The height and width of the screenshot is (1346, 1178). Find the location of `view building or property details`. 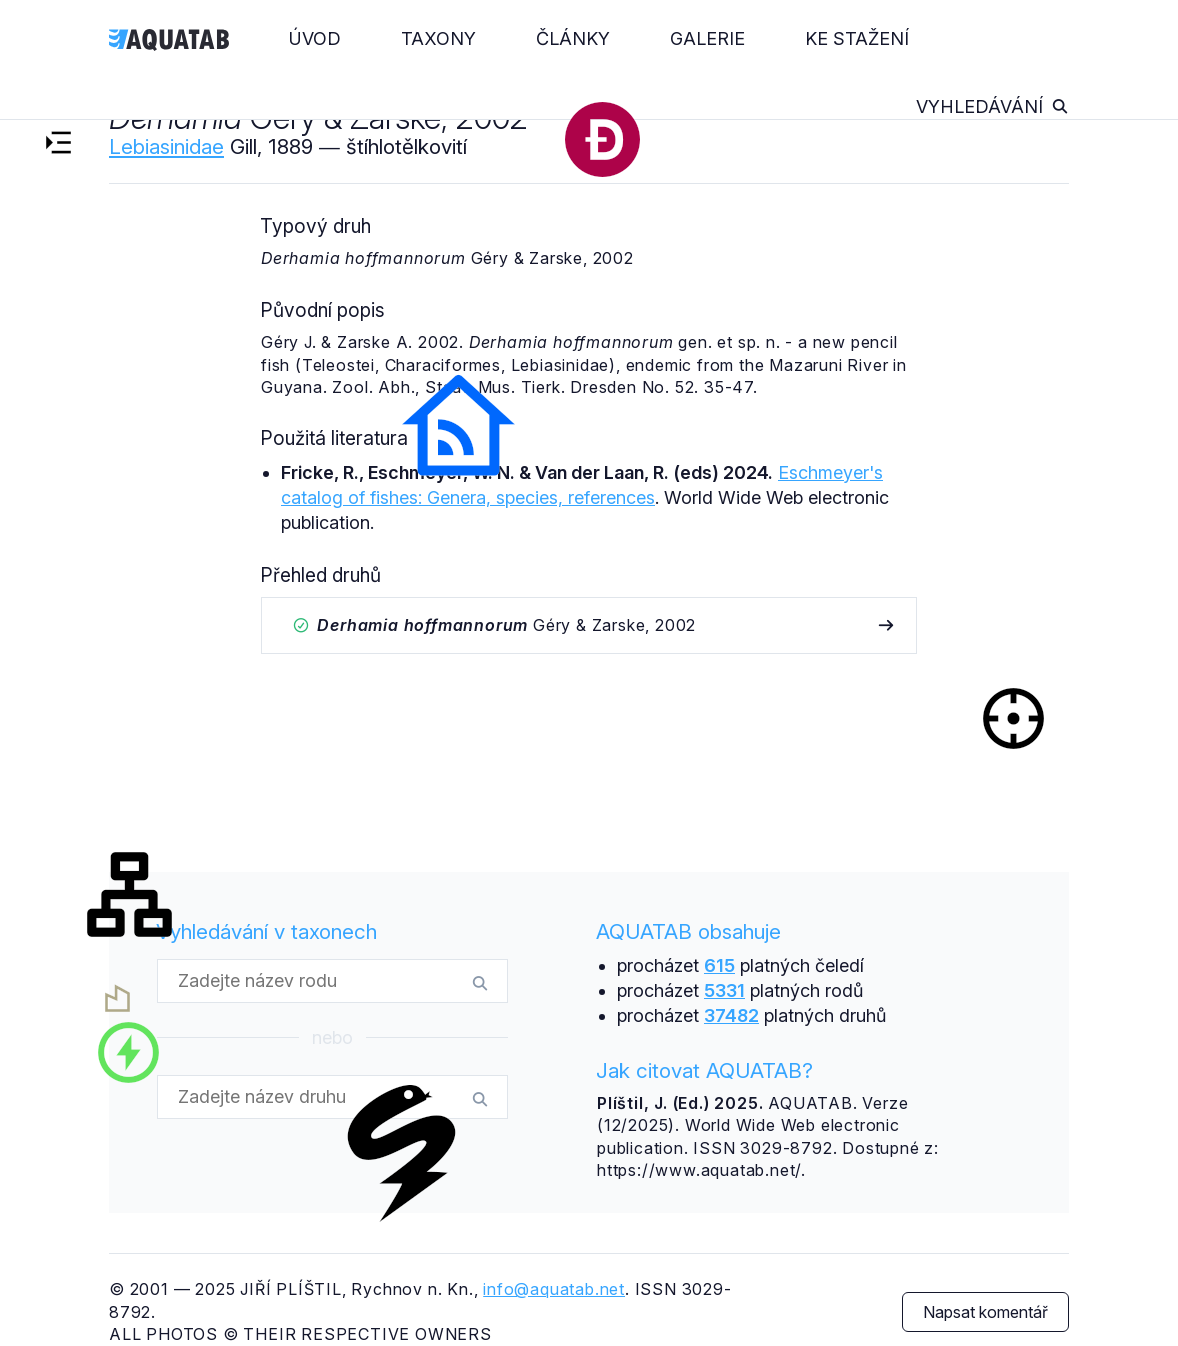

view building or property details is located at coordinates (117, 999).